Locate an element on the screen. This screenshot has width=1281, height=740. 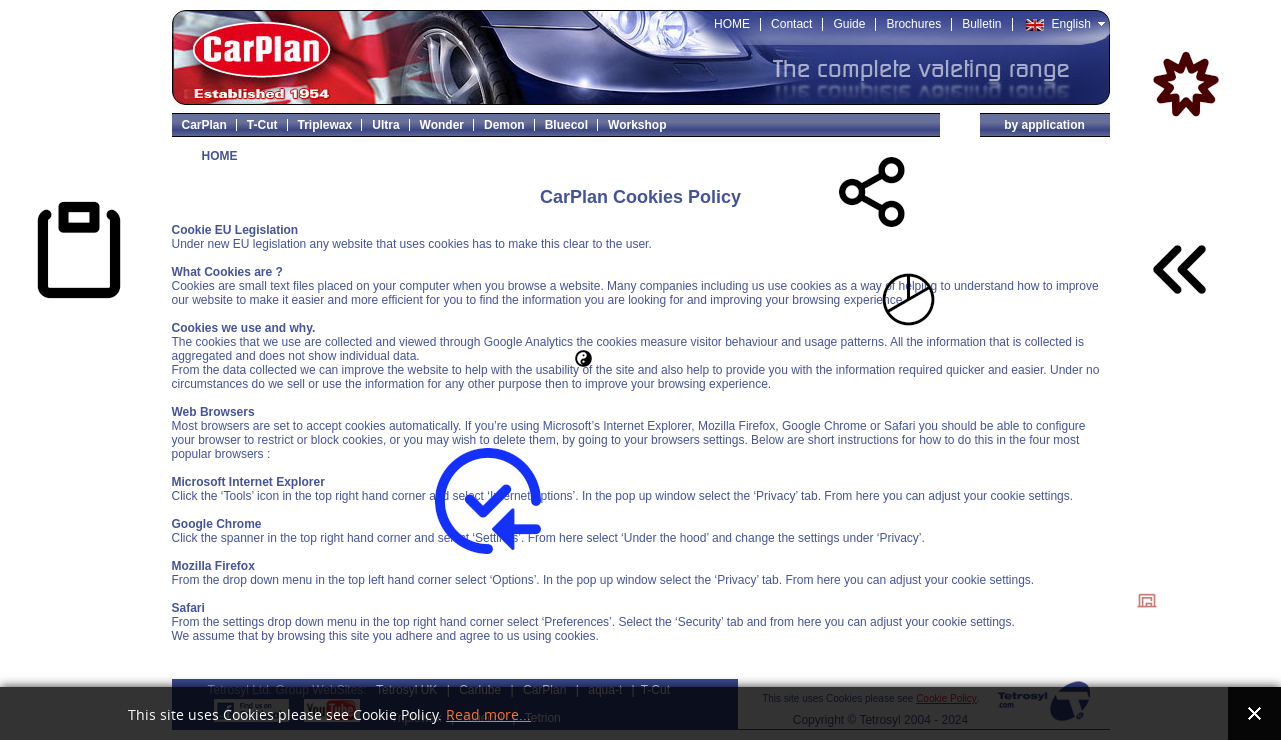
go back to the beginning is located at coordinates (1181, 269).